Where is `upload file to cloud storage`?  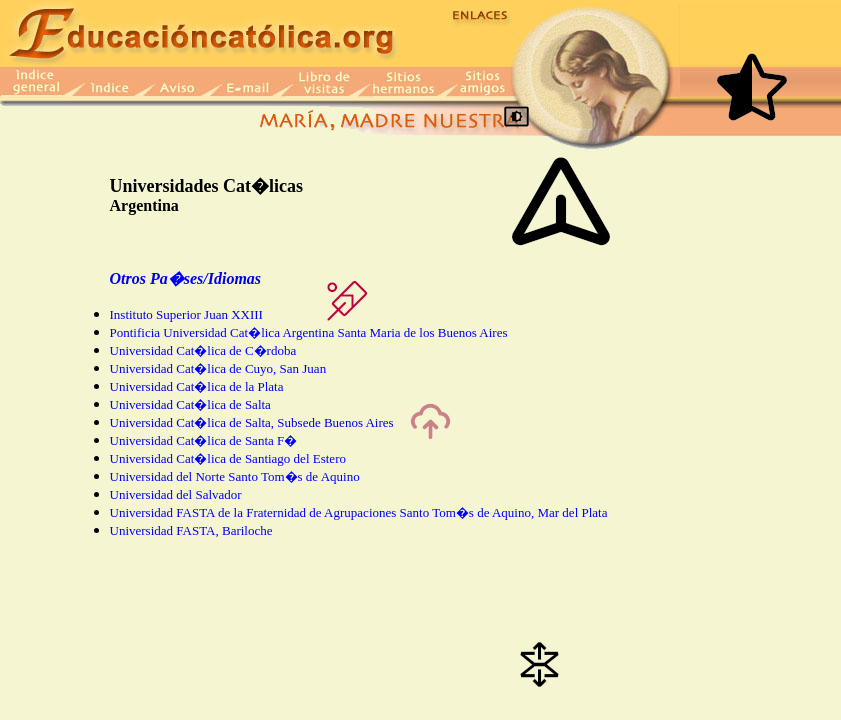 upload file to cloud storage is located at coordinates (430, 421).